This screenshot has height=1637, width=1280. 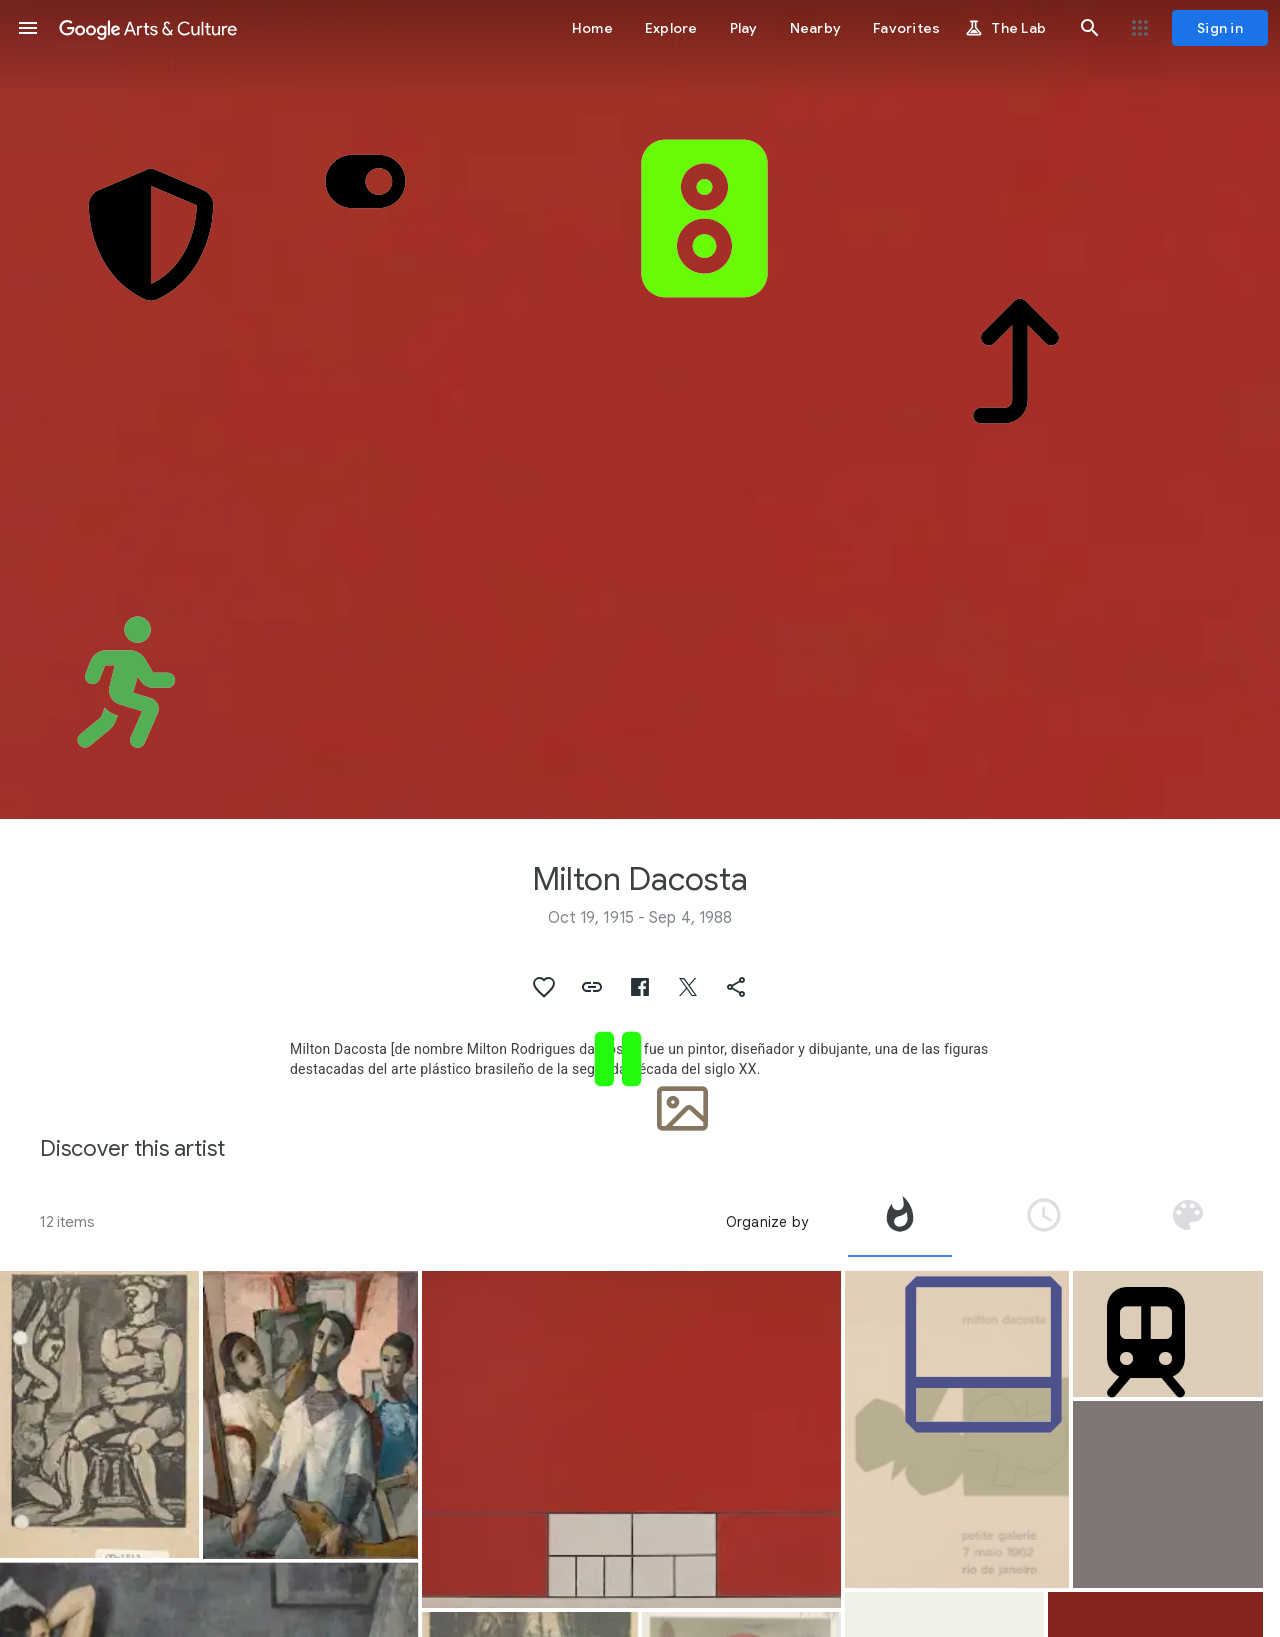 What do you see at coordinates (618, 1059) in the screenshot?
I see `pause media playback` at bounding box center [618, 1059].